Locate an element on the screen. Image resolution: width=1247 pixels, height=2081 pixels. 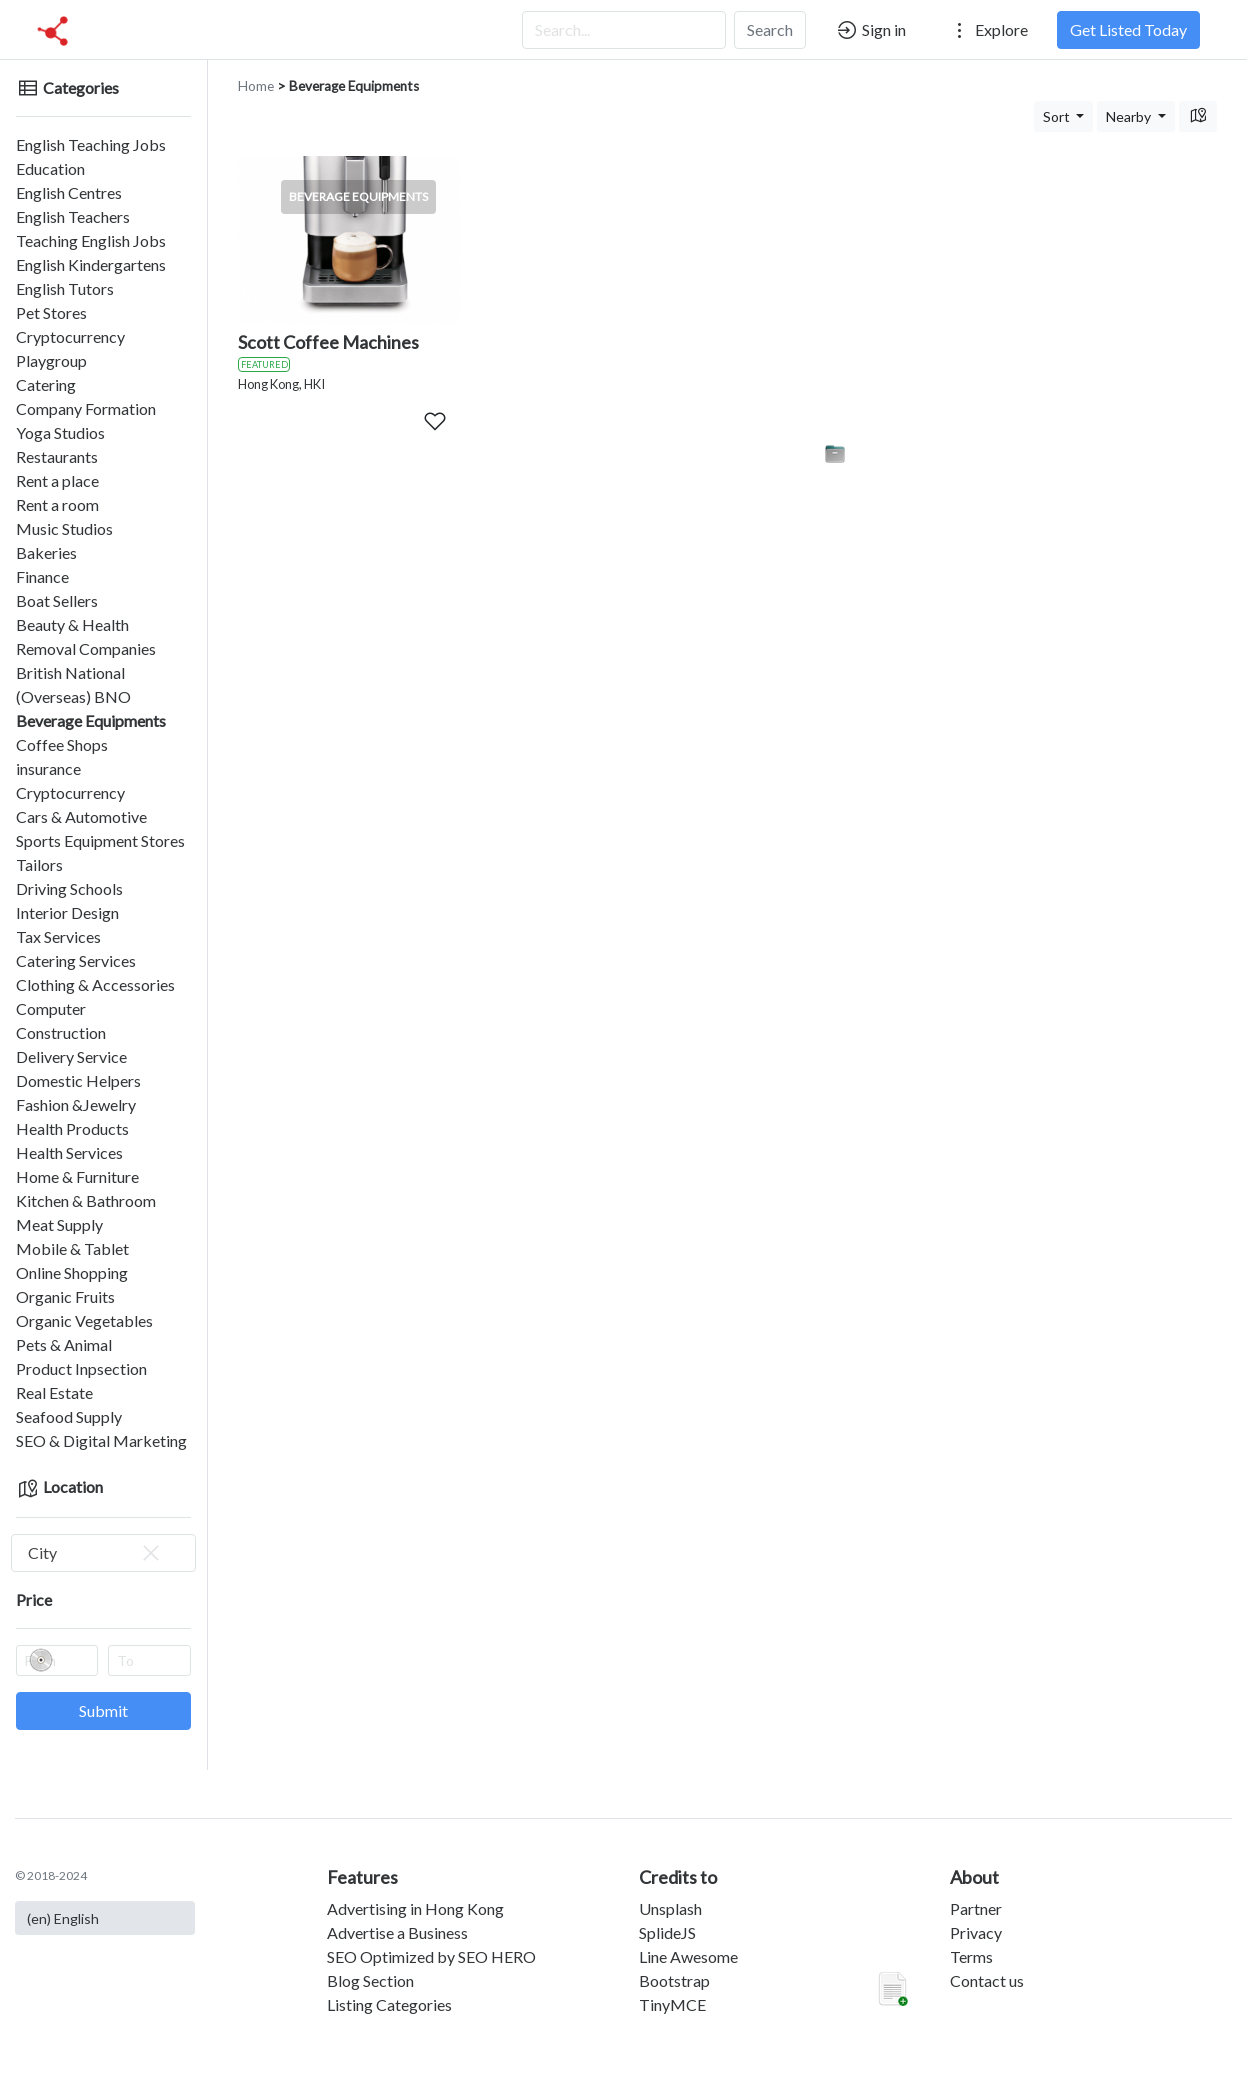
open the file manager application is located at coordinates (835, 454).